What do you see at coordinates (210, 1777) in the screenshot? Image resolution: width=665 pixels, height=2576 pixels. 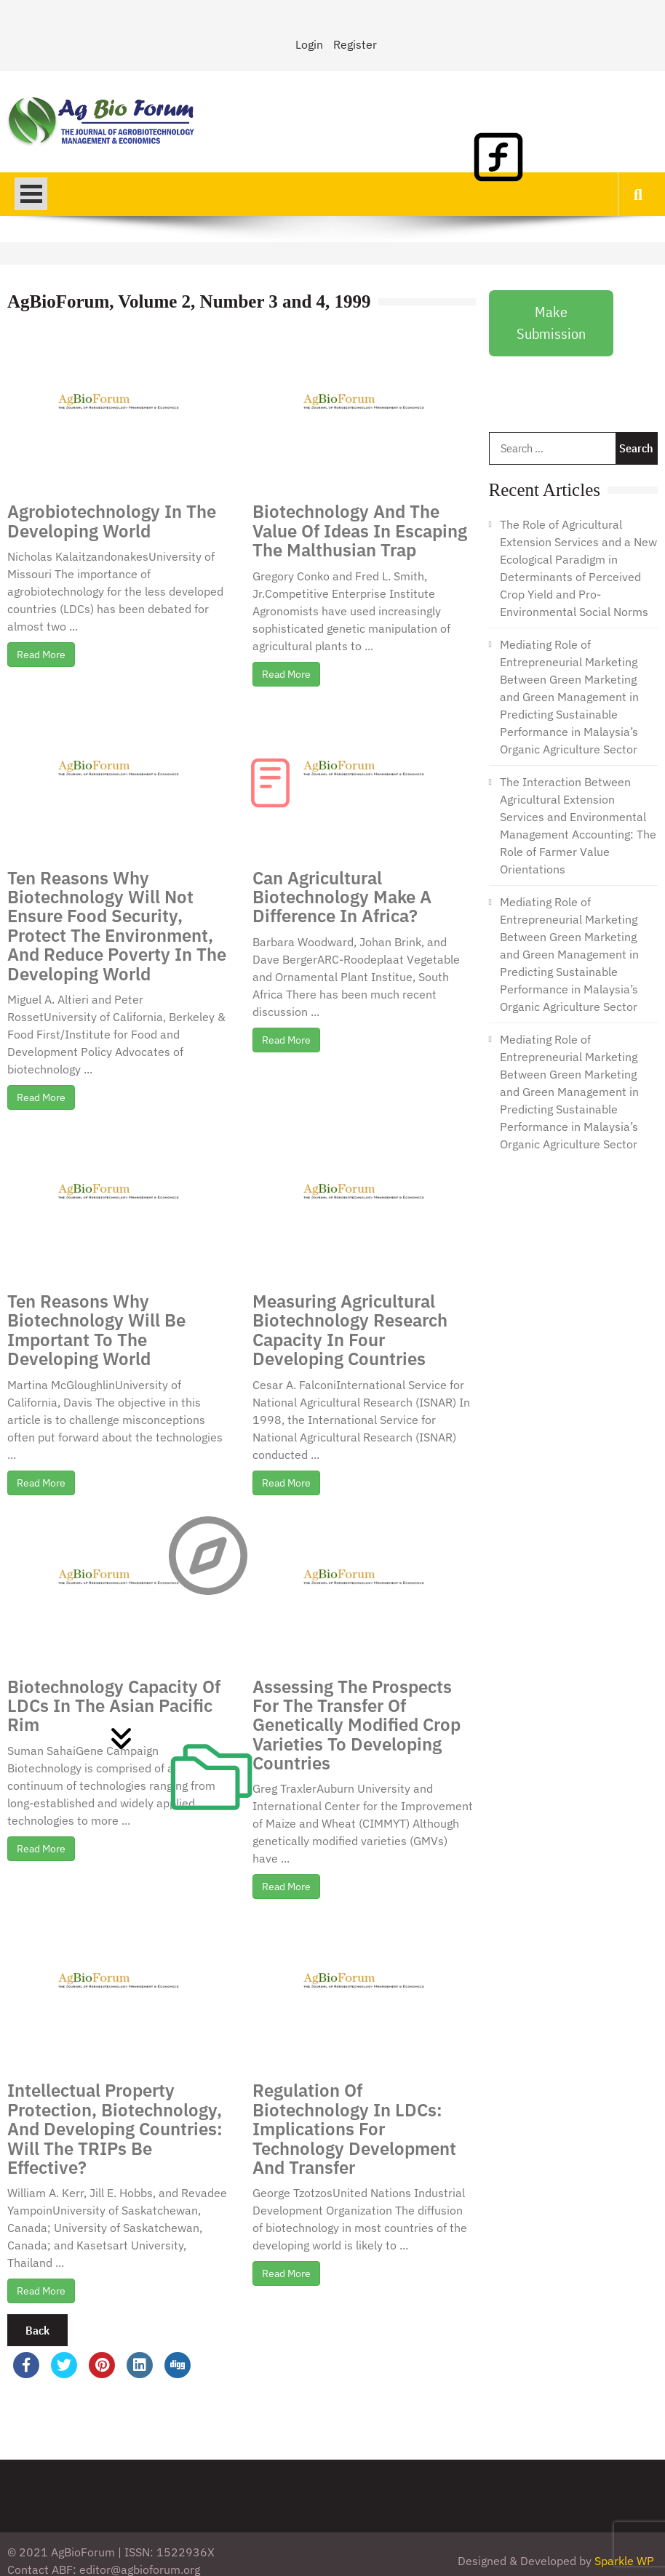 I see `browse all folders` at bounding box center [210, 1777].